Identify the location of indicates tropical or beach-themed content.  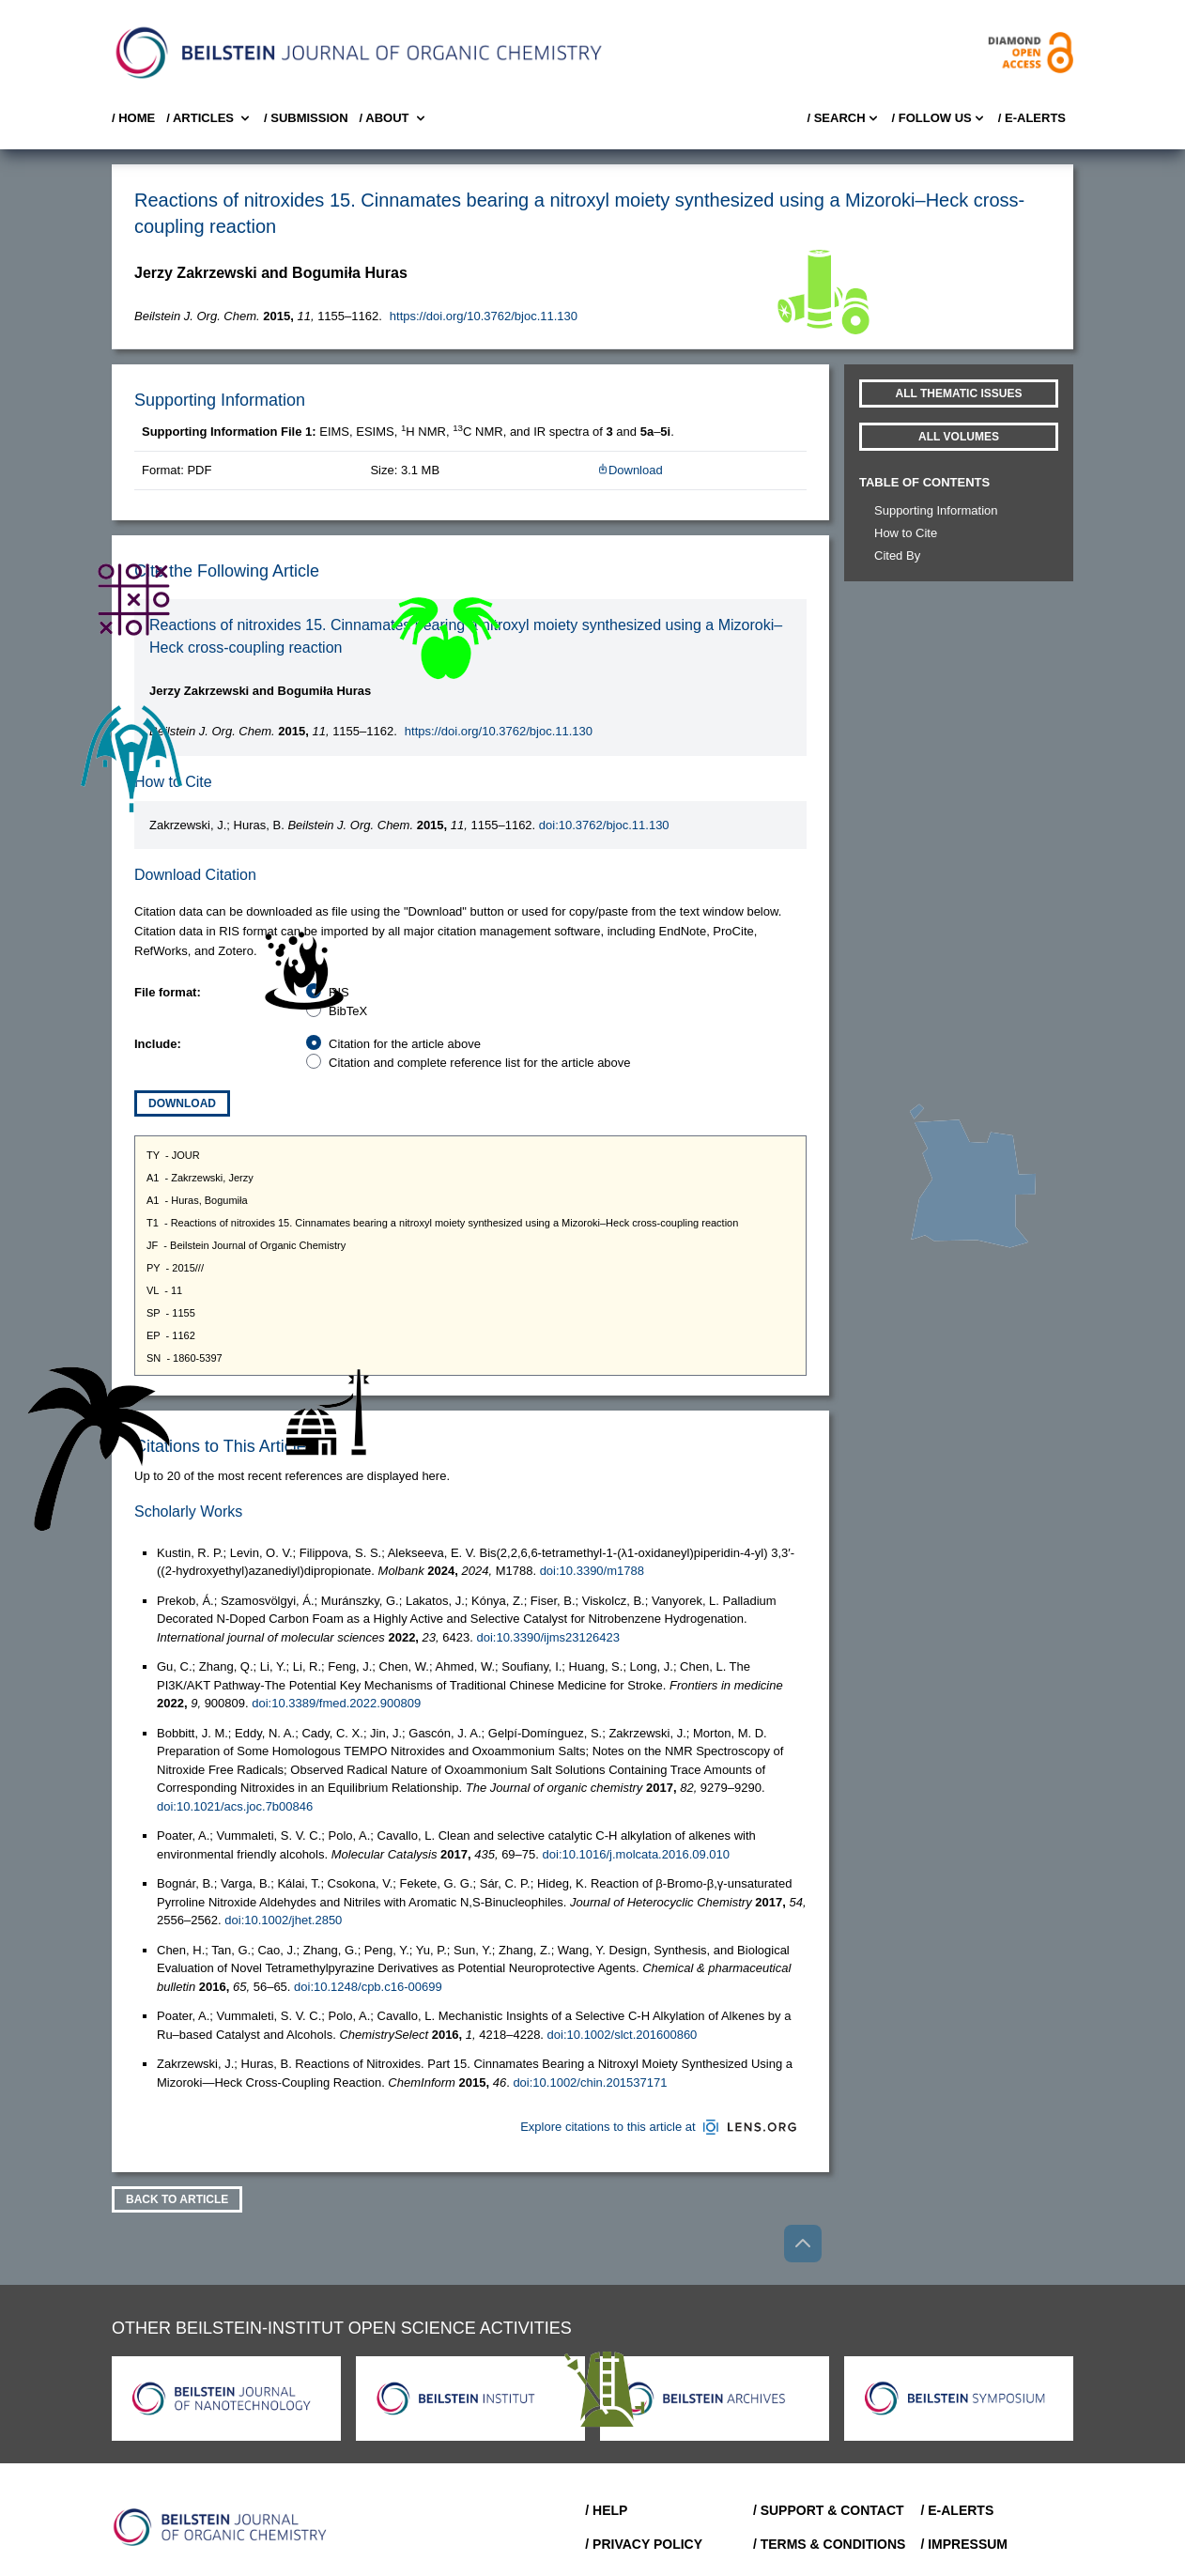
(97, 1448).